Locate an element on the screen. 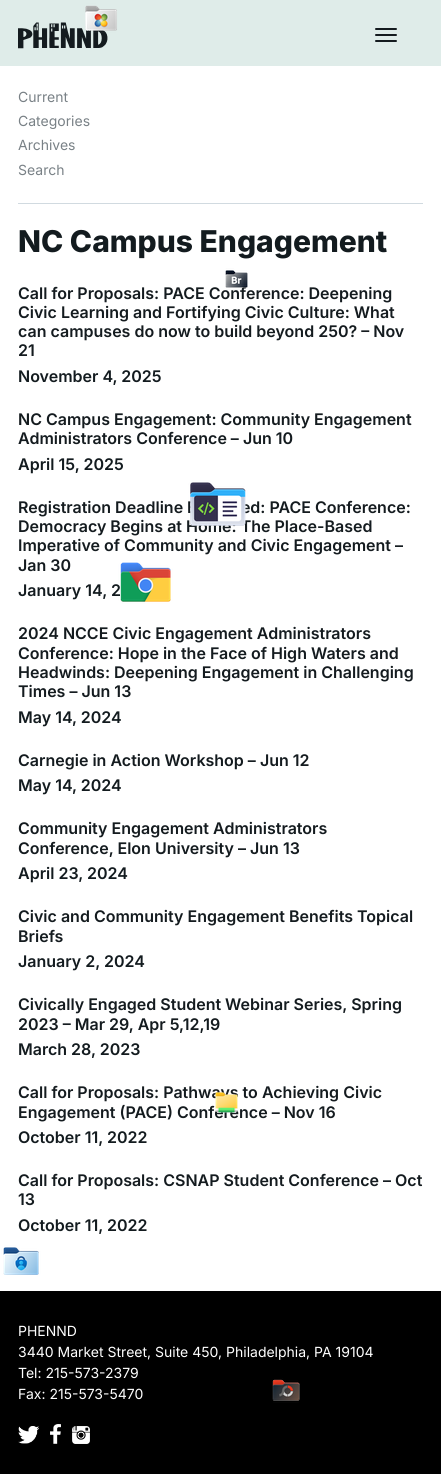 Image resolution: width=441 pixels, height=1474 pixels. access shared network folder is located at coordinates (226, 1101).